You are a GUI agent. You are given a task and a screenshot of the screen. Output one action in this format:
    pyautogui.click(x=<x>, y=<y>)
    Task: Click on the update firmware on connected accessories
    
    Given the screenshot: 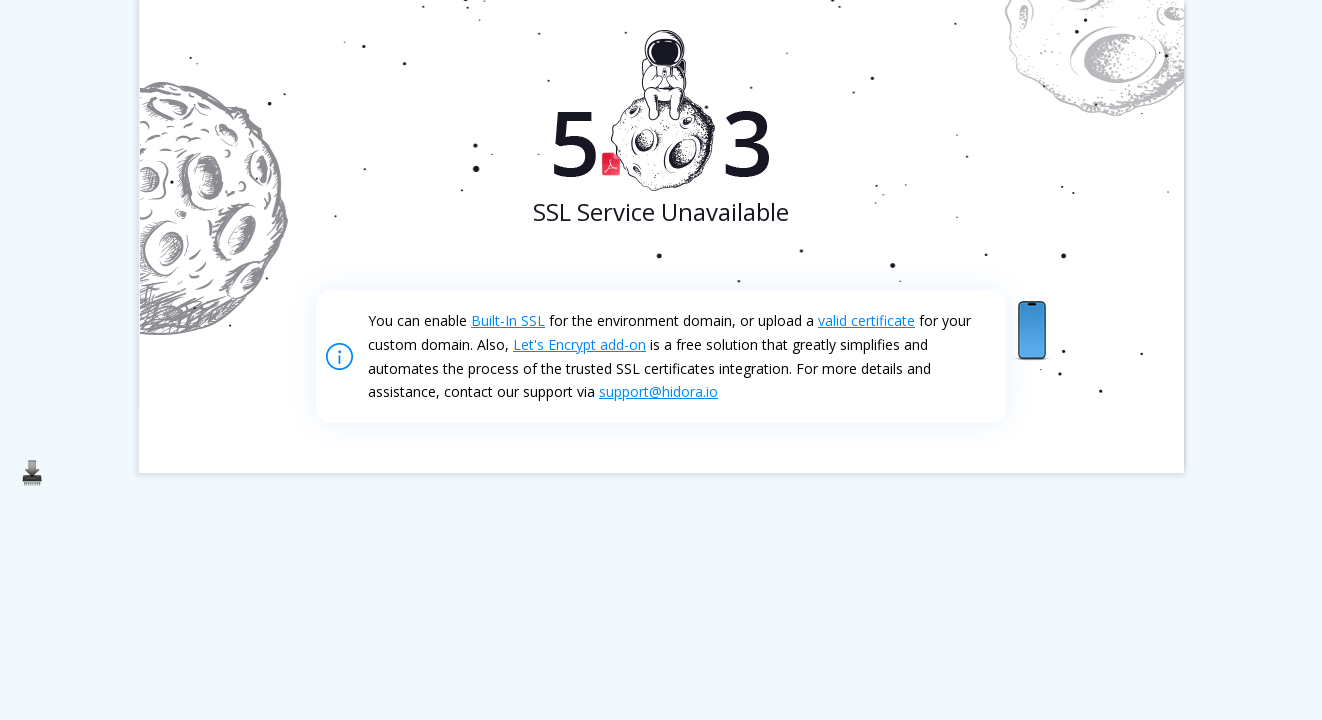 What is the action you would take?
    pyautogui.click(x=32, y=473)
    